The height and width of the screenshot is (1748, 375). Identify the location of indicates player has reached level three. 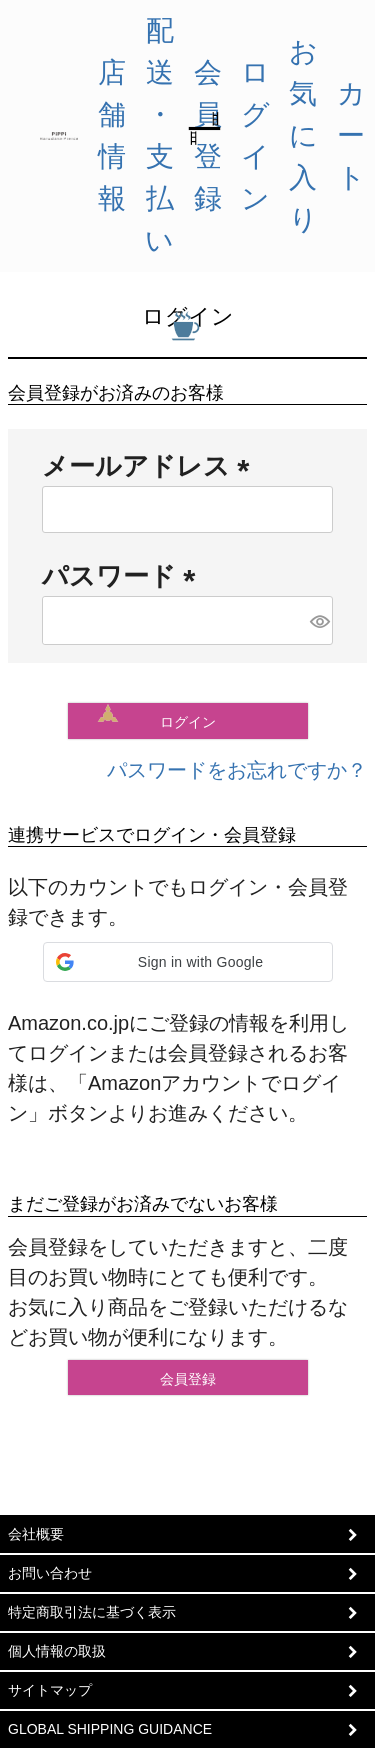
(108, 713).